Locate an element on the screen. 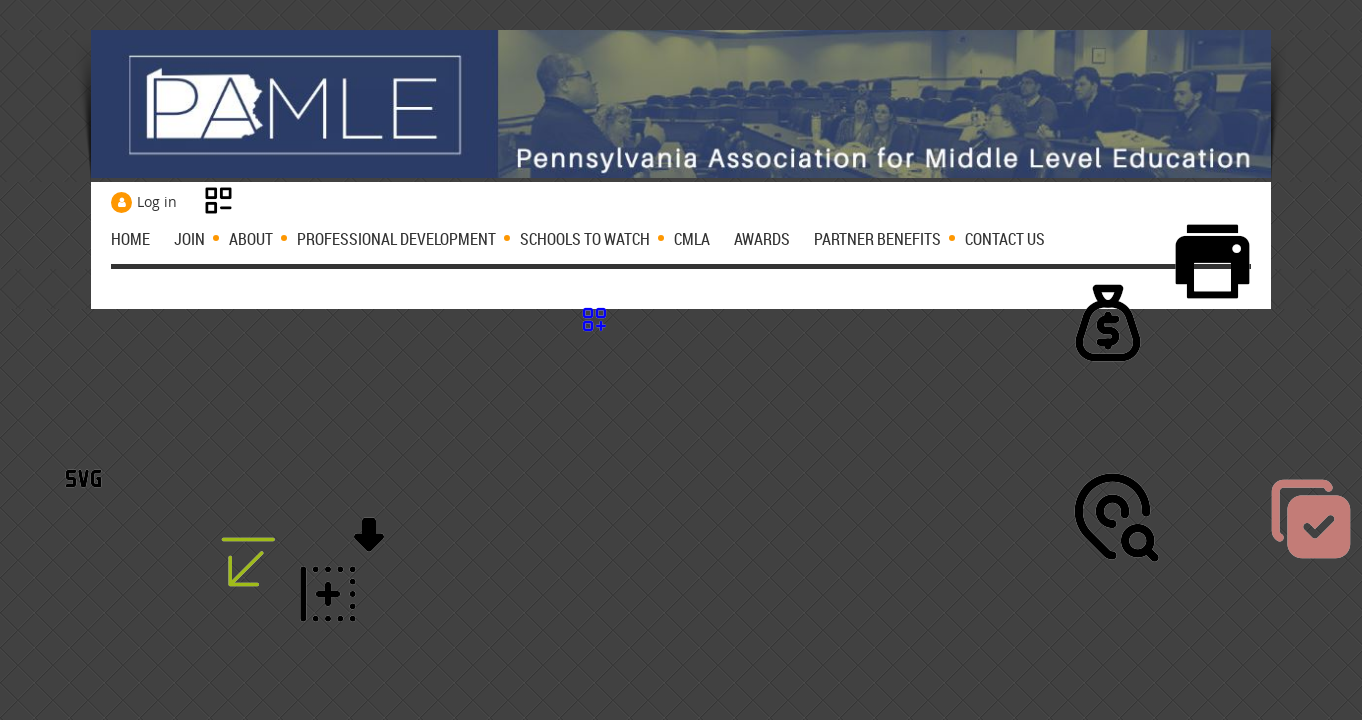 This screenshot has height=720, width=1362. add a left border to selected element is located at coordinates (328, 594).